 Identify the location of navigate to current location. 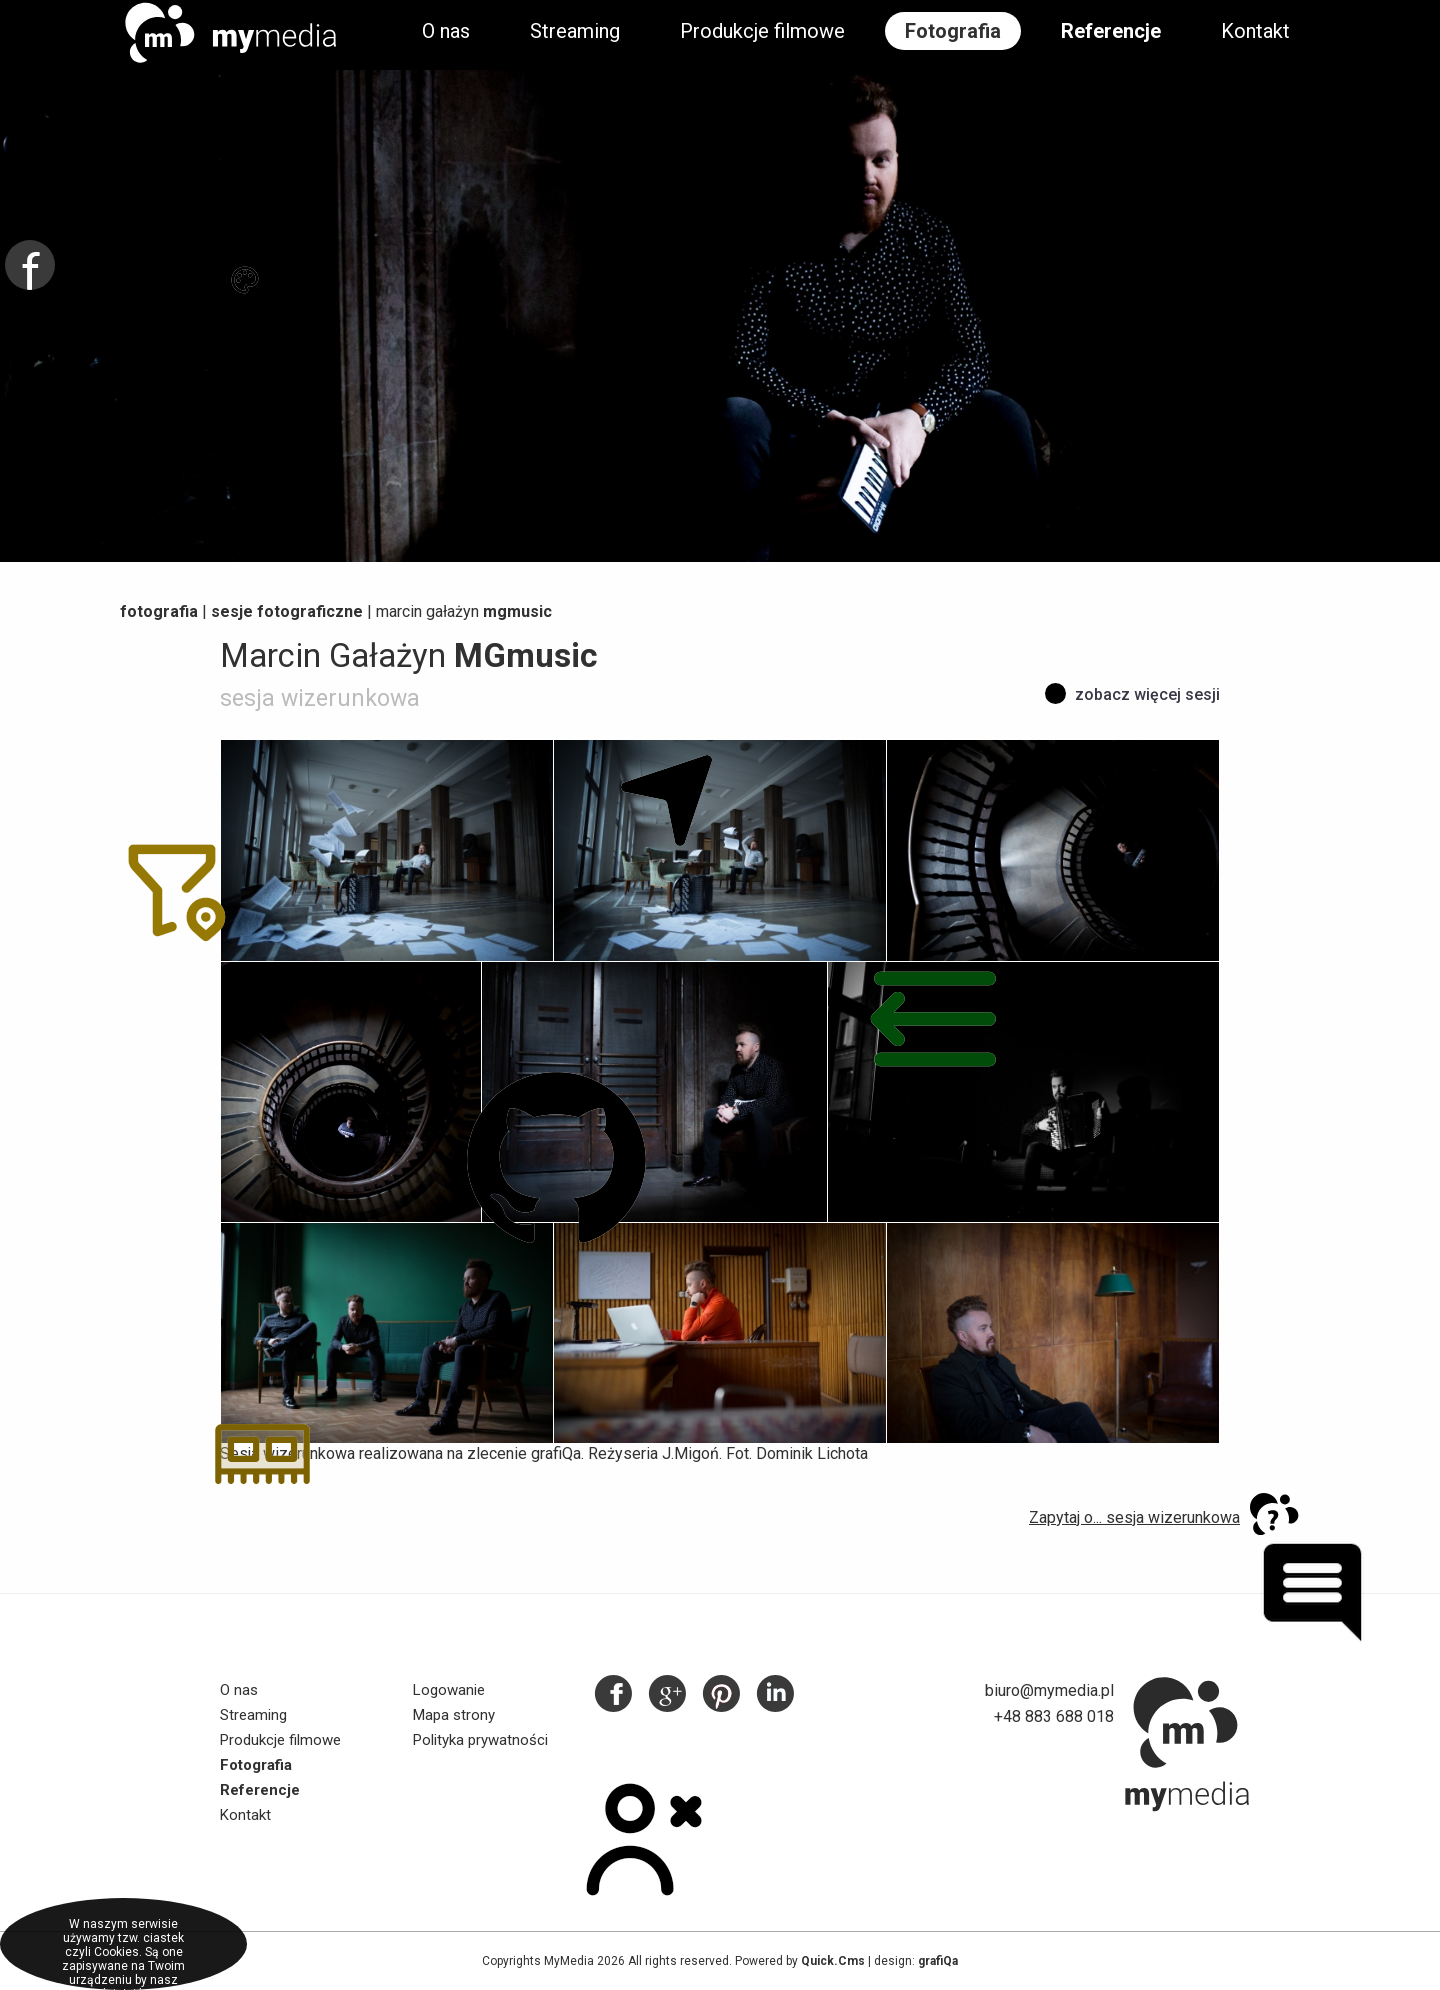
(671, 795).